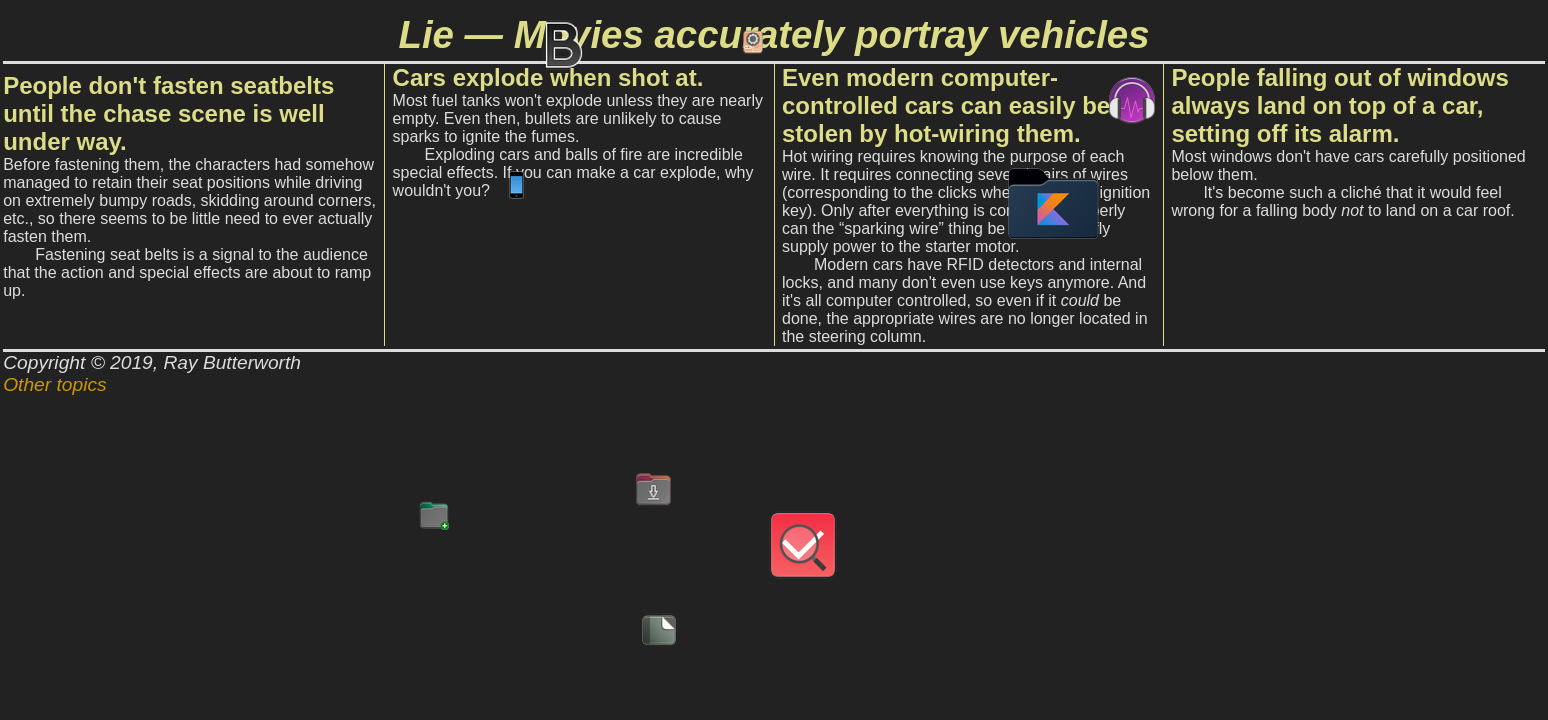  Describe the element at coordinates (1132, 100) in the screenshot. I see `audio output device connected` at that location.